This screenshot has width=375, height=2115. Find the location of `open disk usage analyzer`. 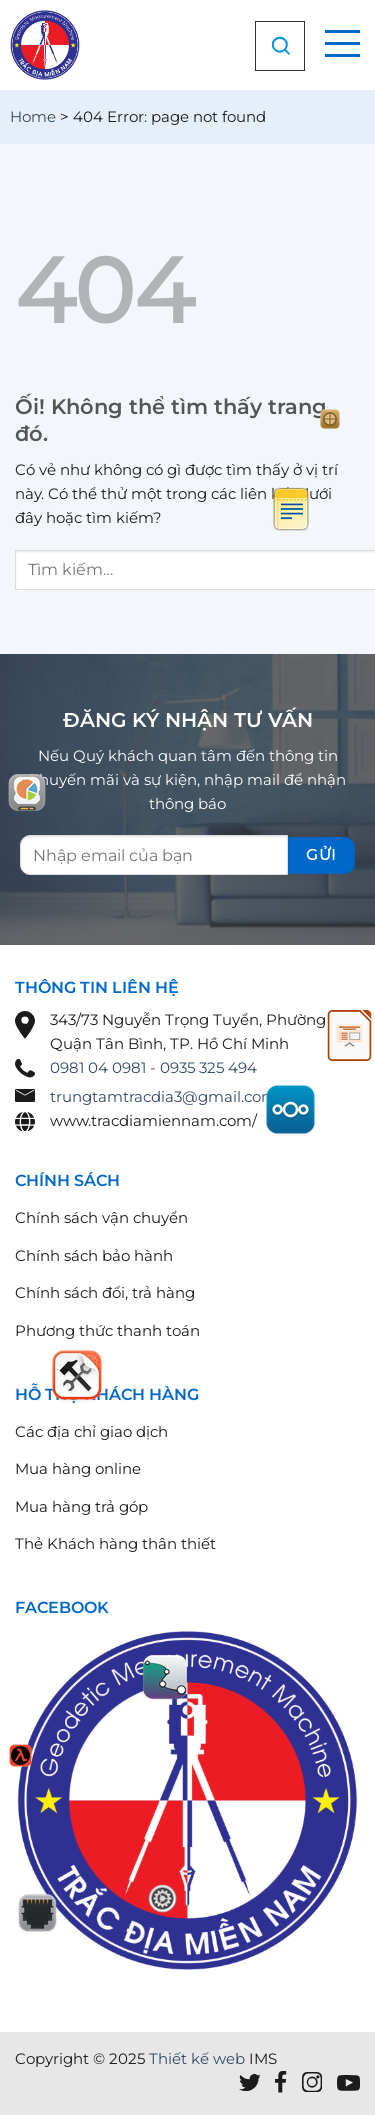

open disk usage analyzer is located at coordinates (27, 793).